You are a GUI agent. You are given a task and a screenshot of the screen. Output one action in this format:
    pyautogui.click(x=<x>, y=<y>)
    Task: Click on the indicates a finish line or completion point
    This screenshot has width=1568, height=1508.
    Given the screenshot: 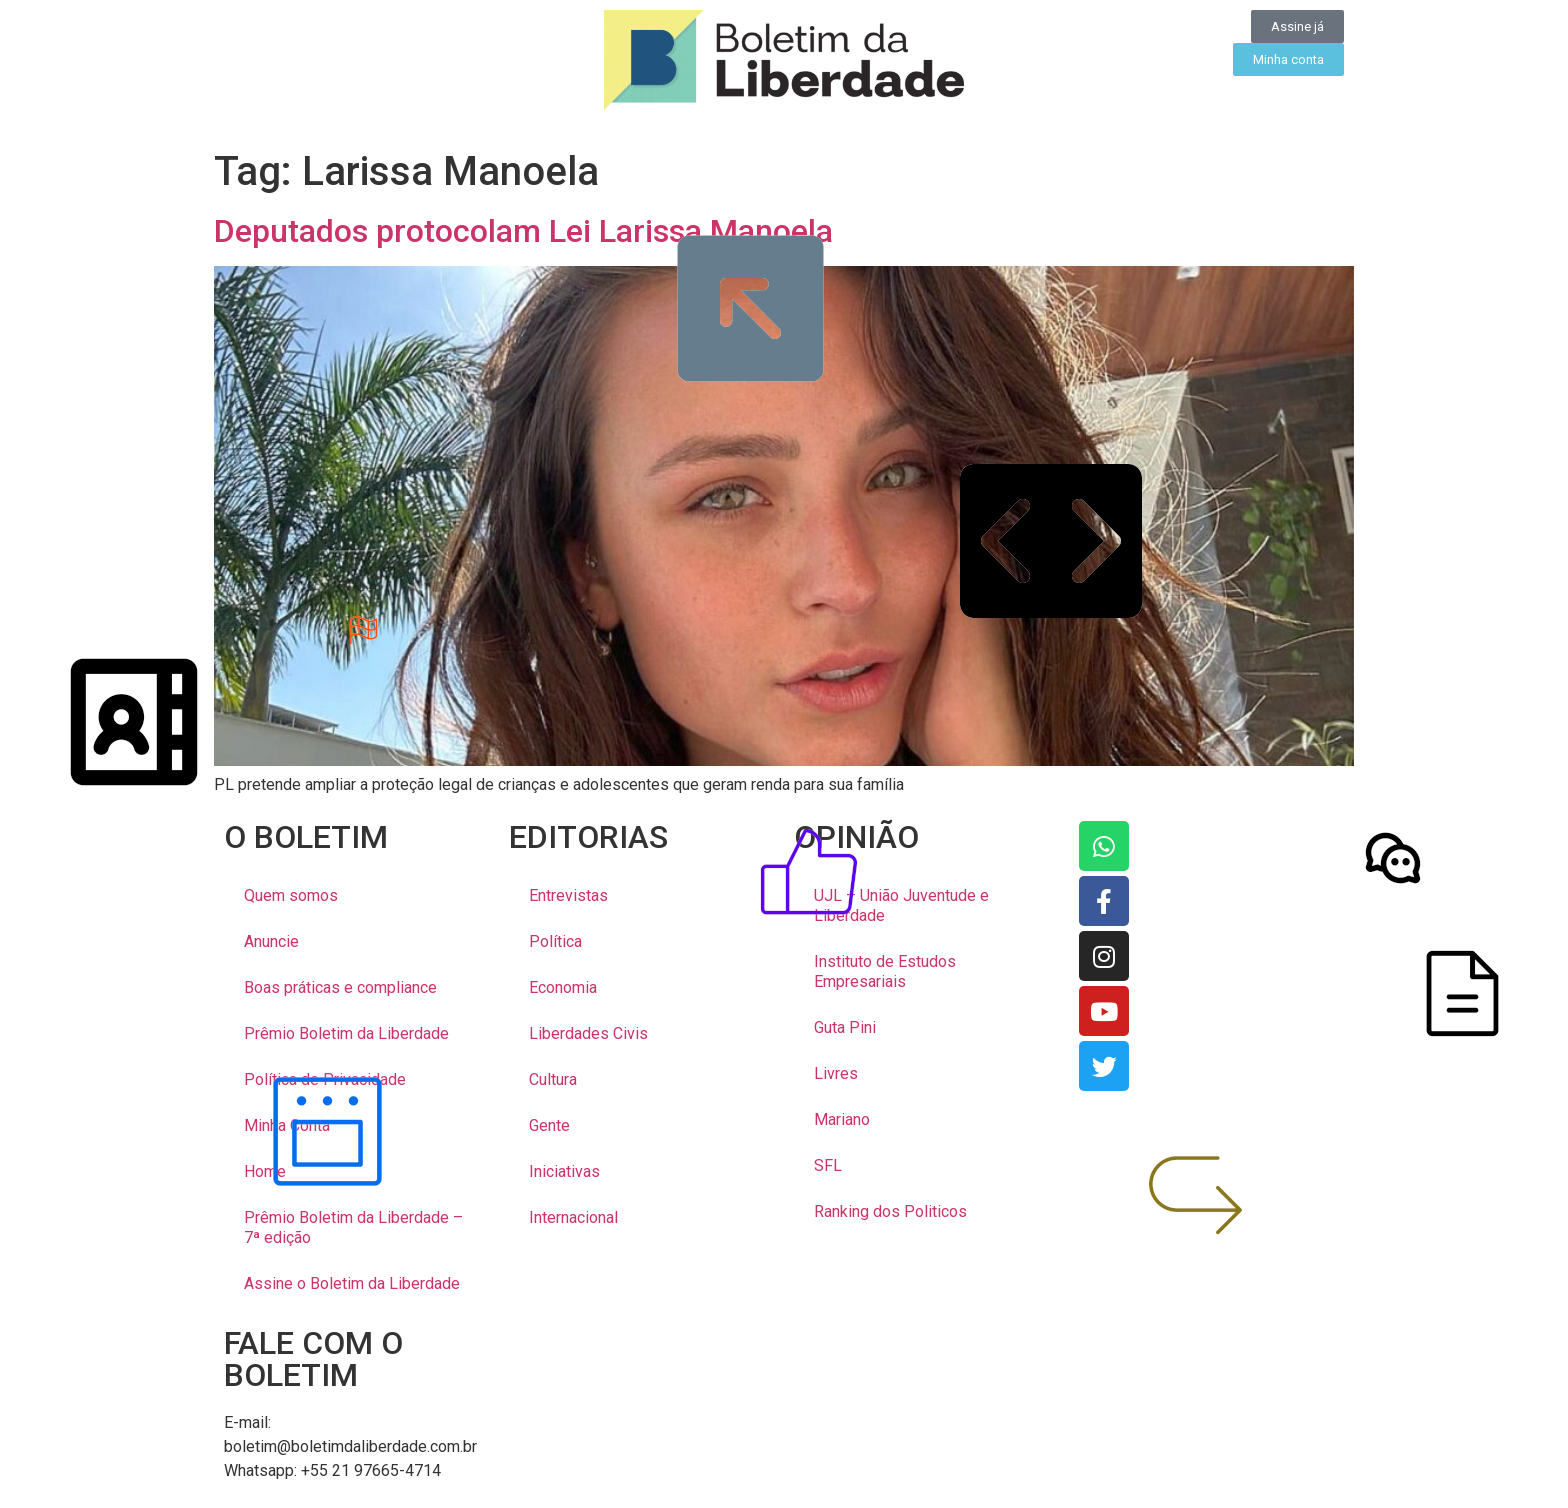 What is the action you would take?
    pyautogui.click(x=362, y=629)
    